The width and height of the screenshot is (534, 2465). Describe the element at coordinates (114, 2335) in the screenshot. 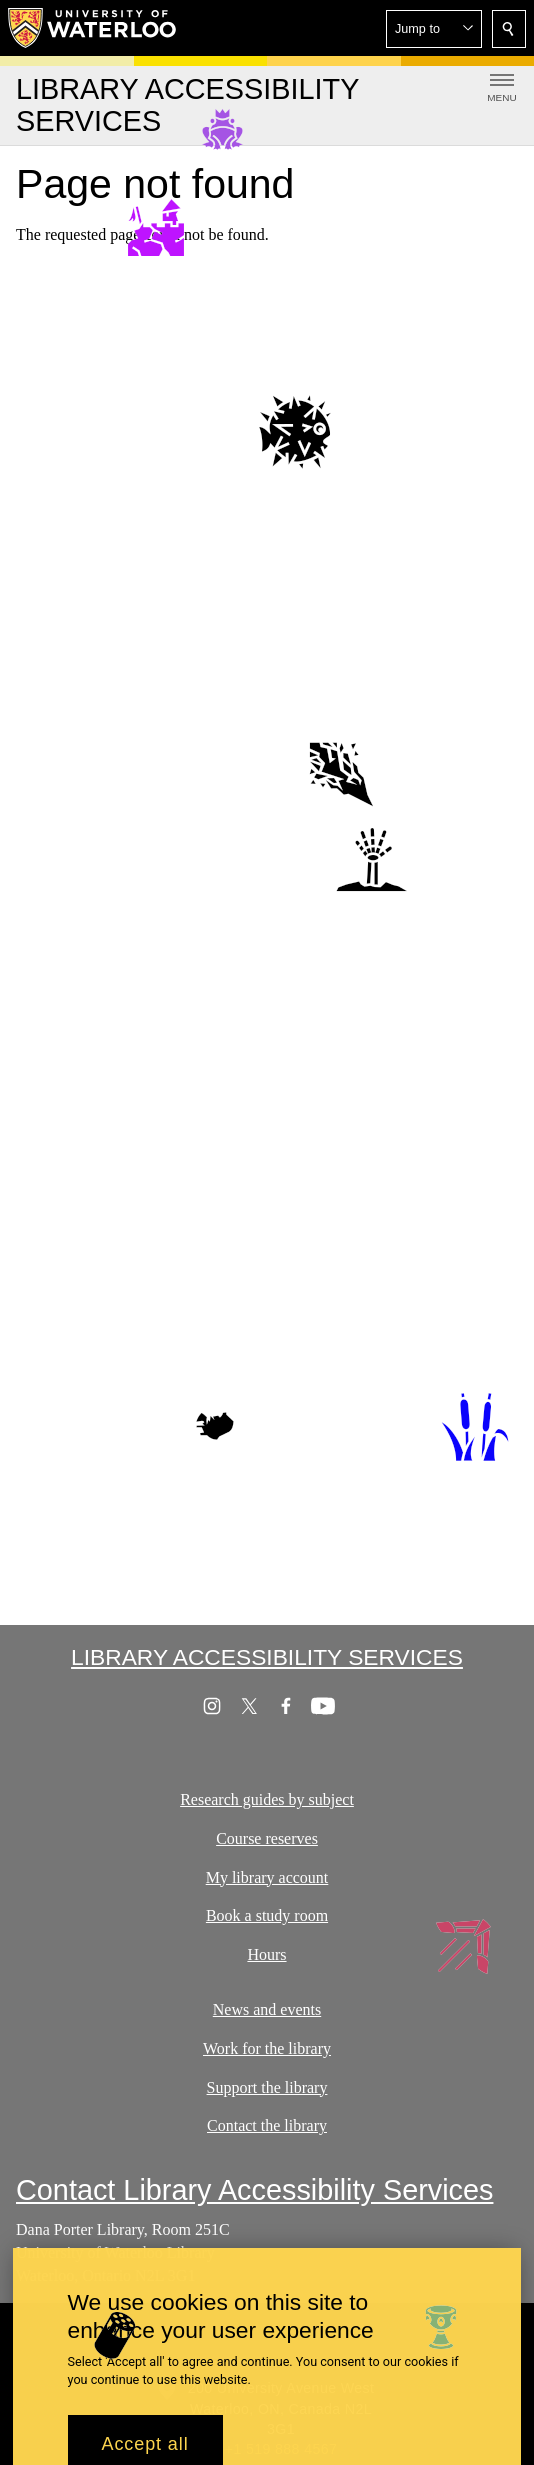

I see `add seasoning or flavor options` at that location.